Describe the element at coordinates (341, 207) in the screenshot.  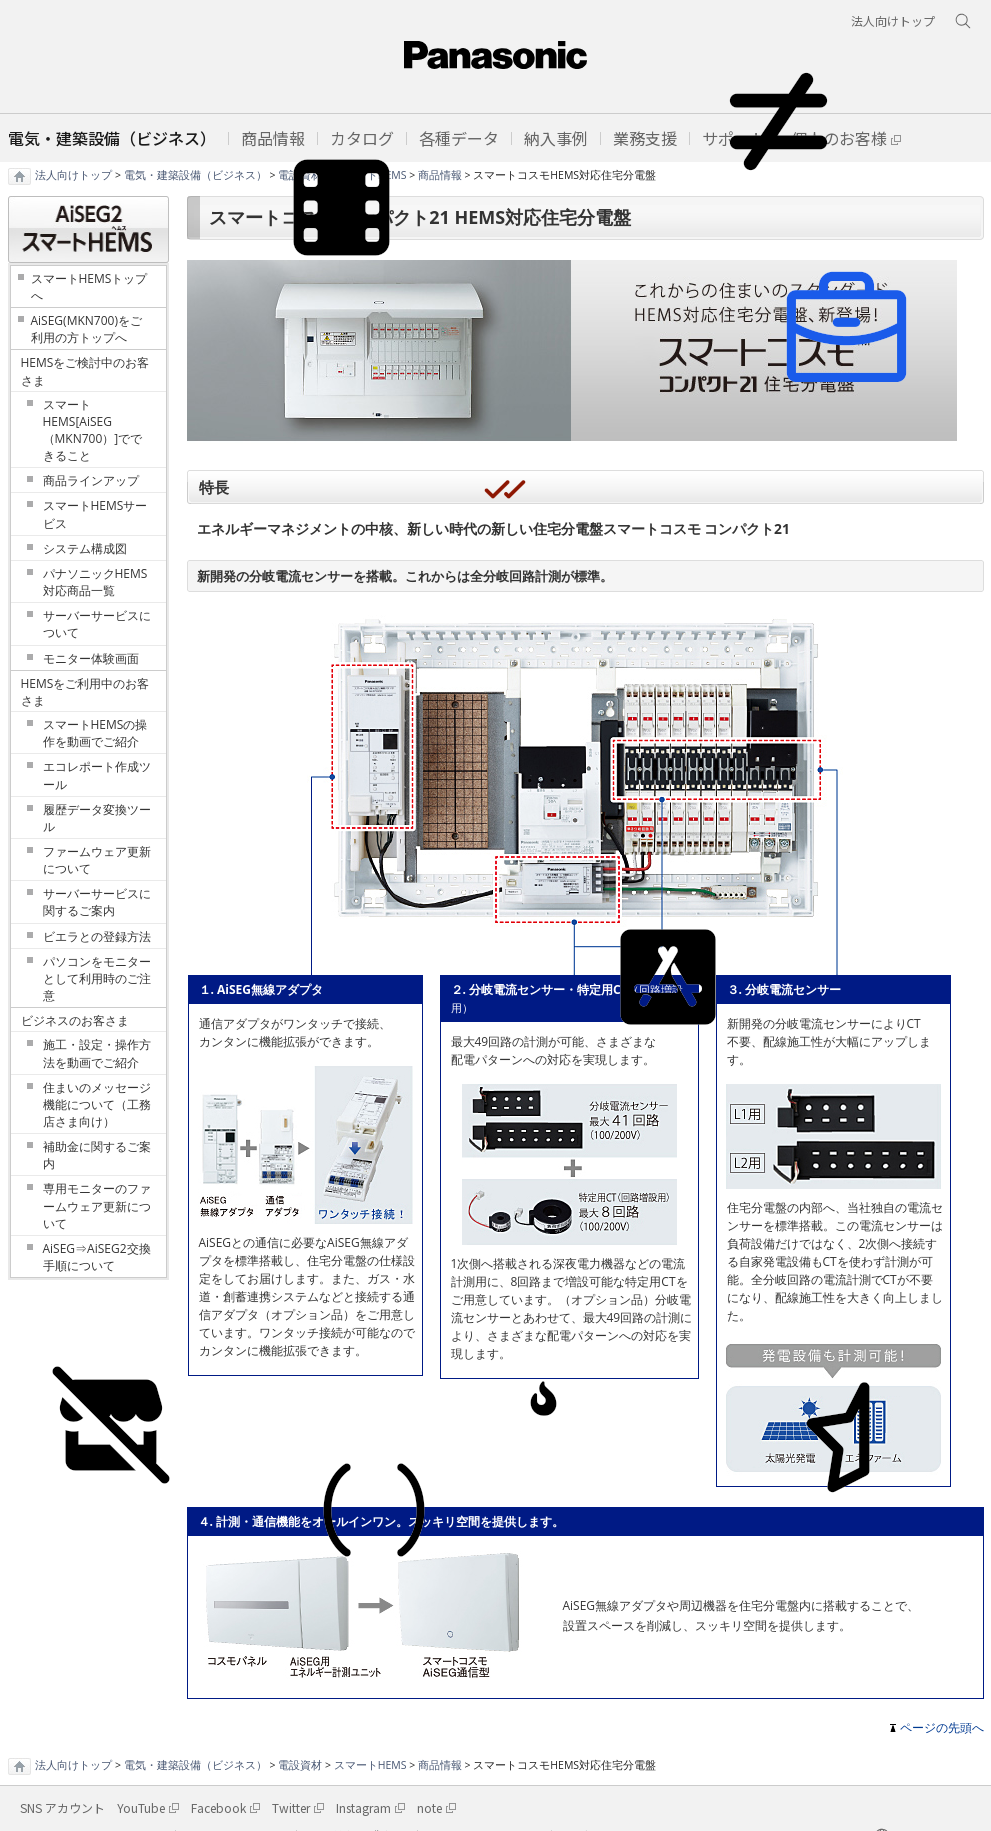
I see `access video or movie content` at that location.